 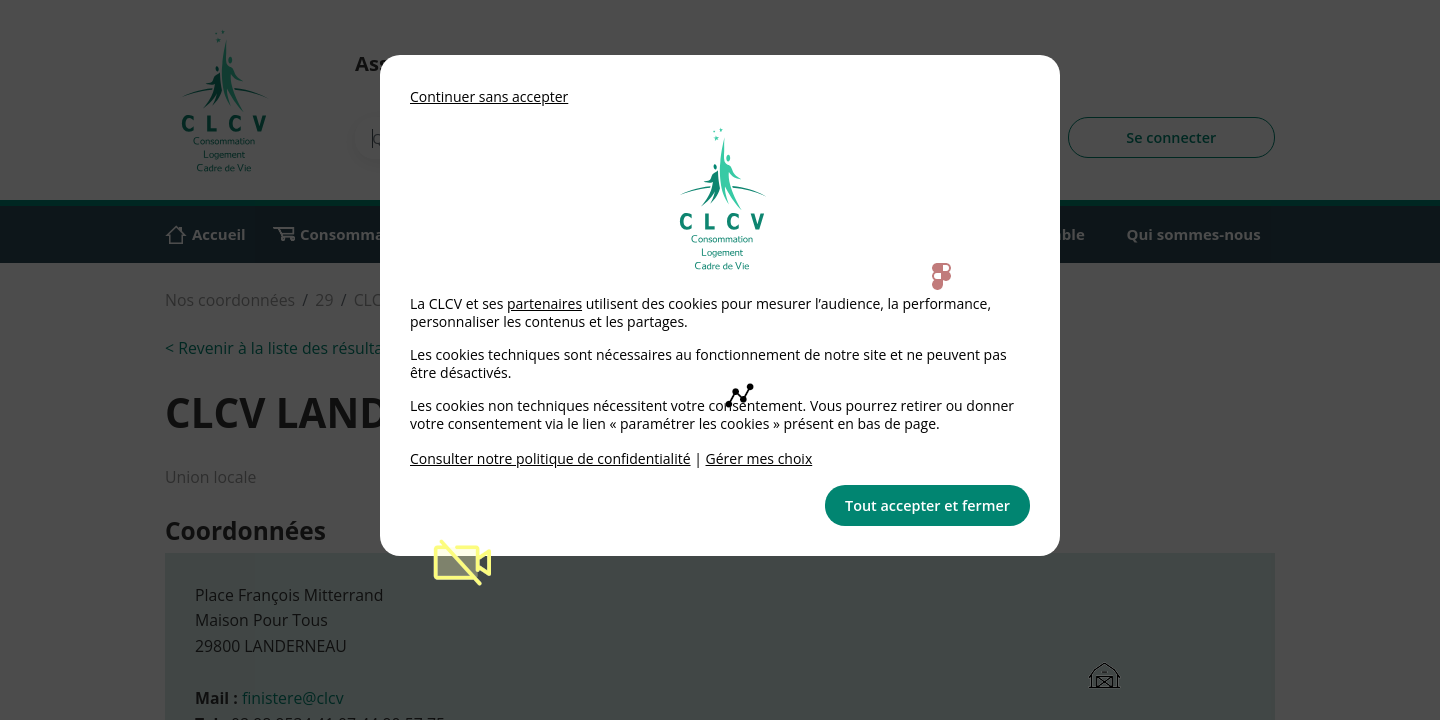 I want to click on turn off camera or disable video, so click(x=460, y=562).